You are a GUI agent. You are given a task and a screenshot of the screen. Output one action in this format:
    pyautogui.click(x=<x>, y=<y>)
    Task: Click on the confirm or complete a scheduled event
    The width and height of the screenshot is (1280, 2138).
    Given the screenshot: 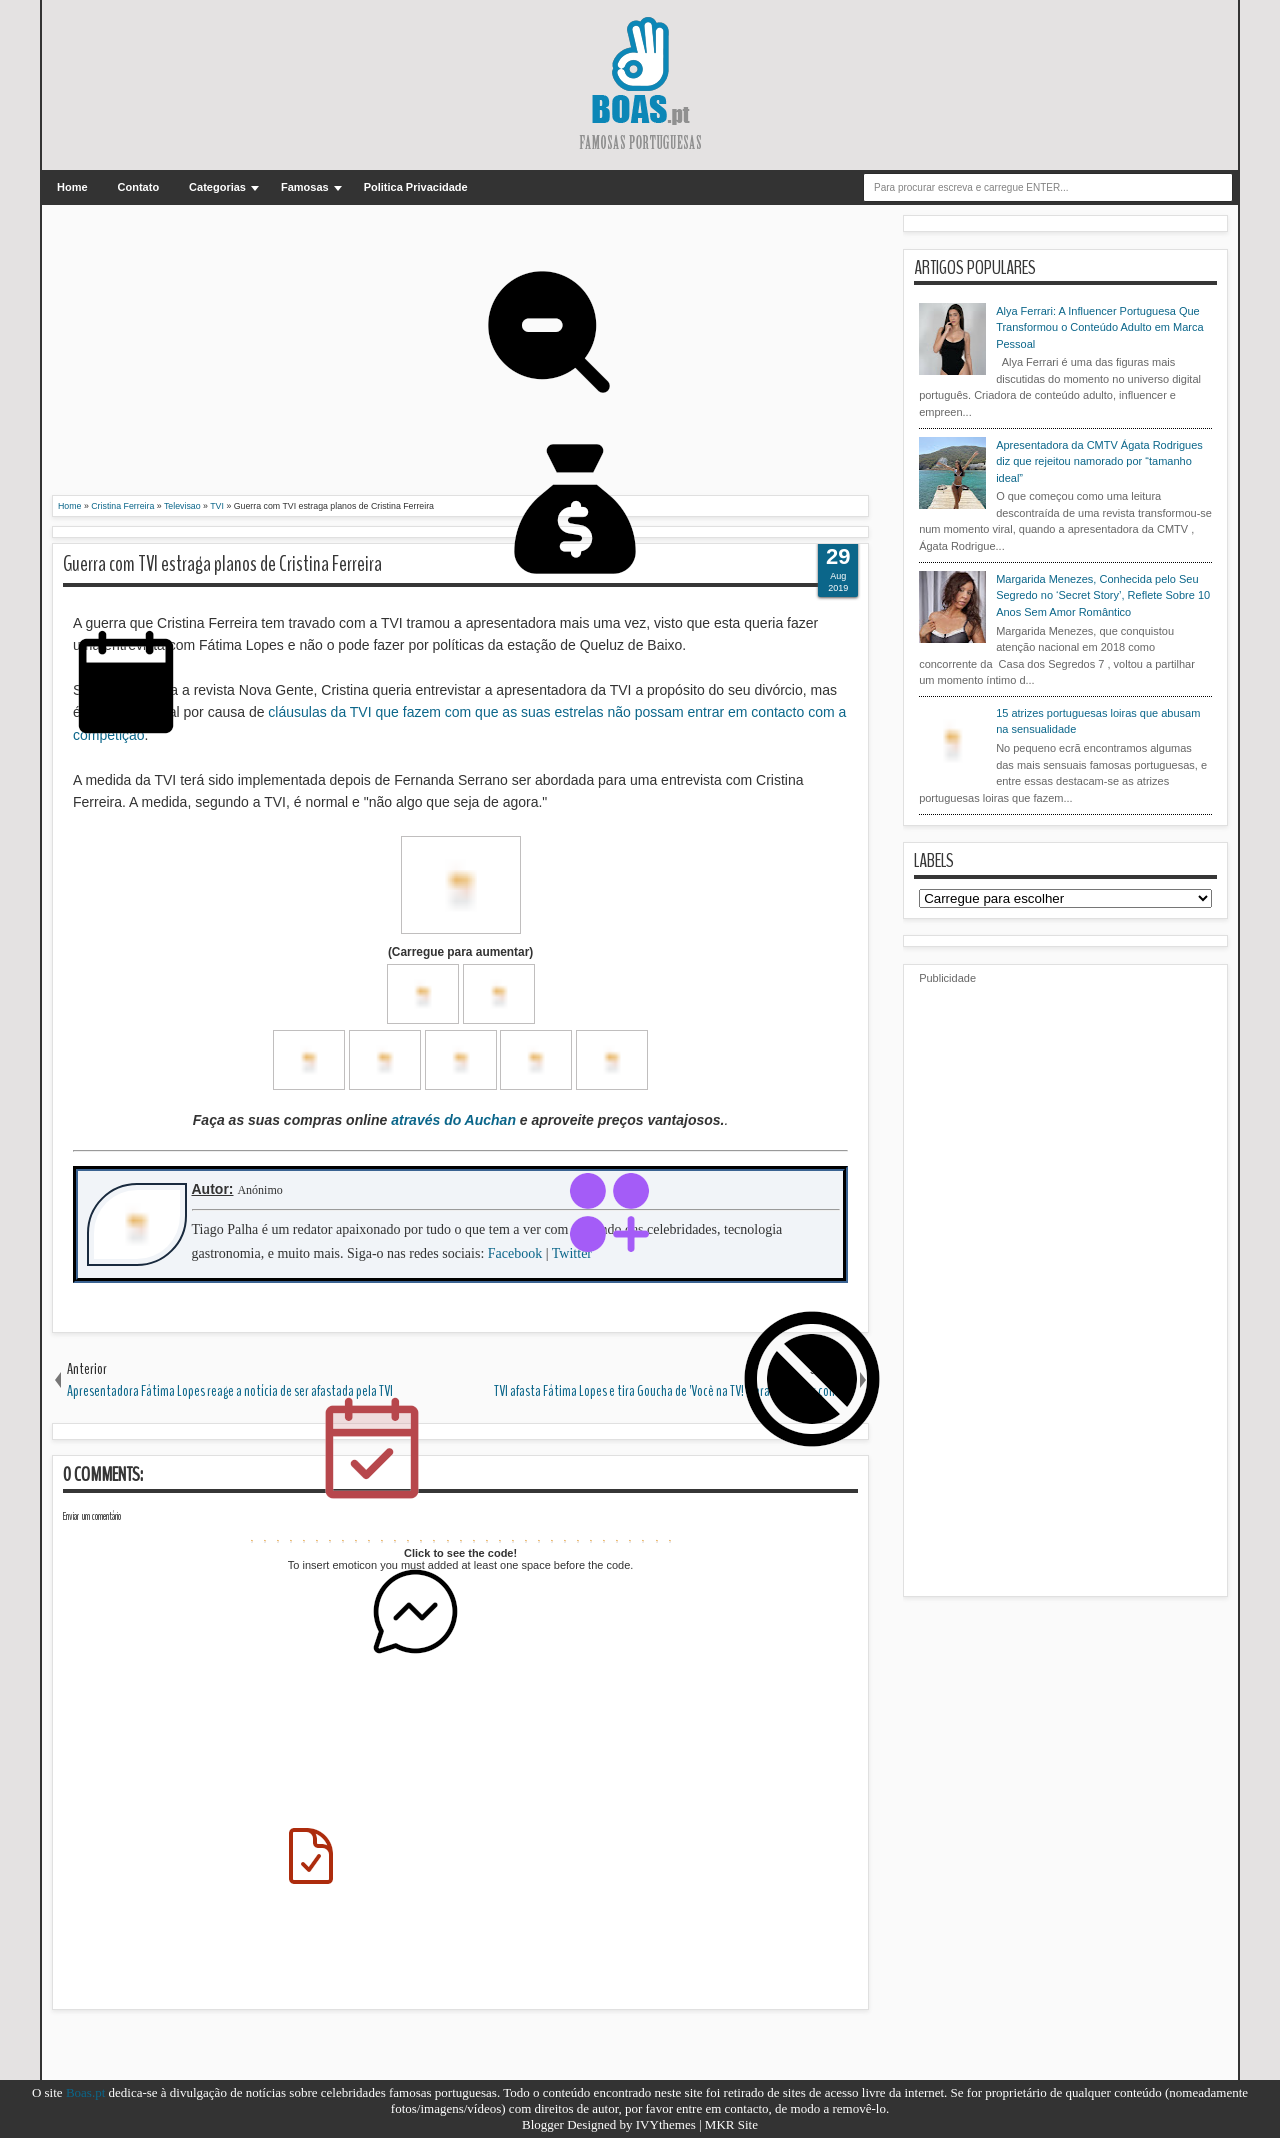 What is the action you would take?
    pyautogui.click(x=372, y=1452)
    